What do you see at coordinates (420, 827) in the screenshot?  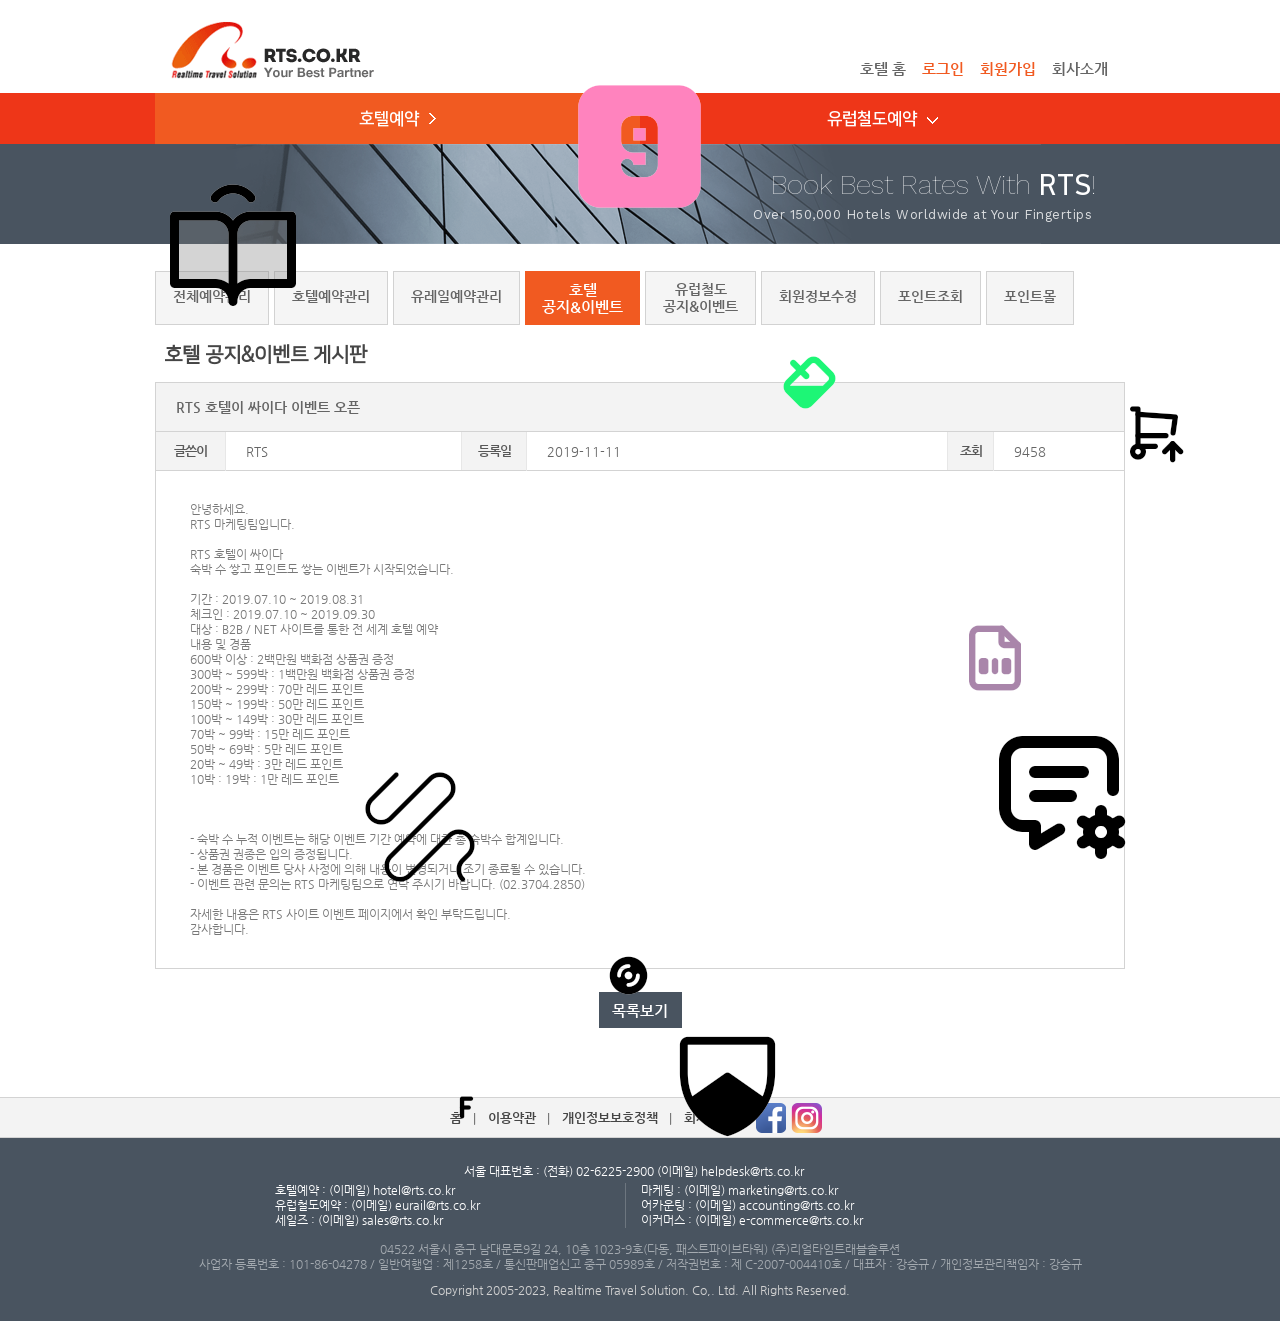 I see `access freehand drawing or annotation tools` at bounding box center [420, 827].